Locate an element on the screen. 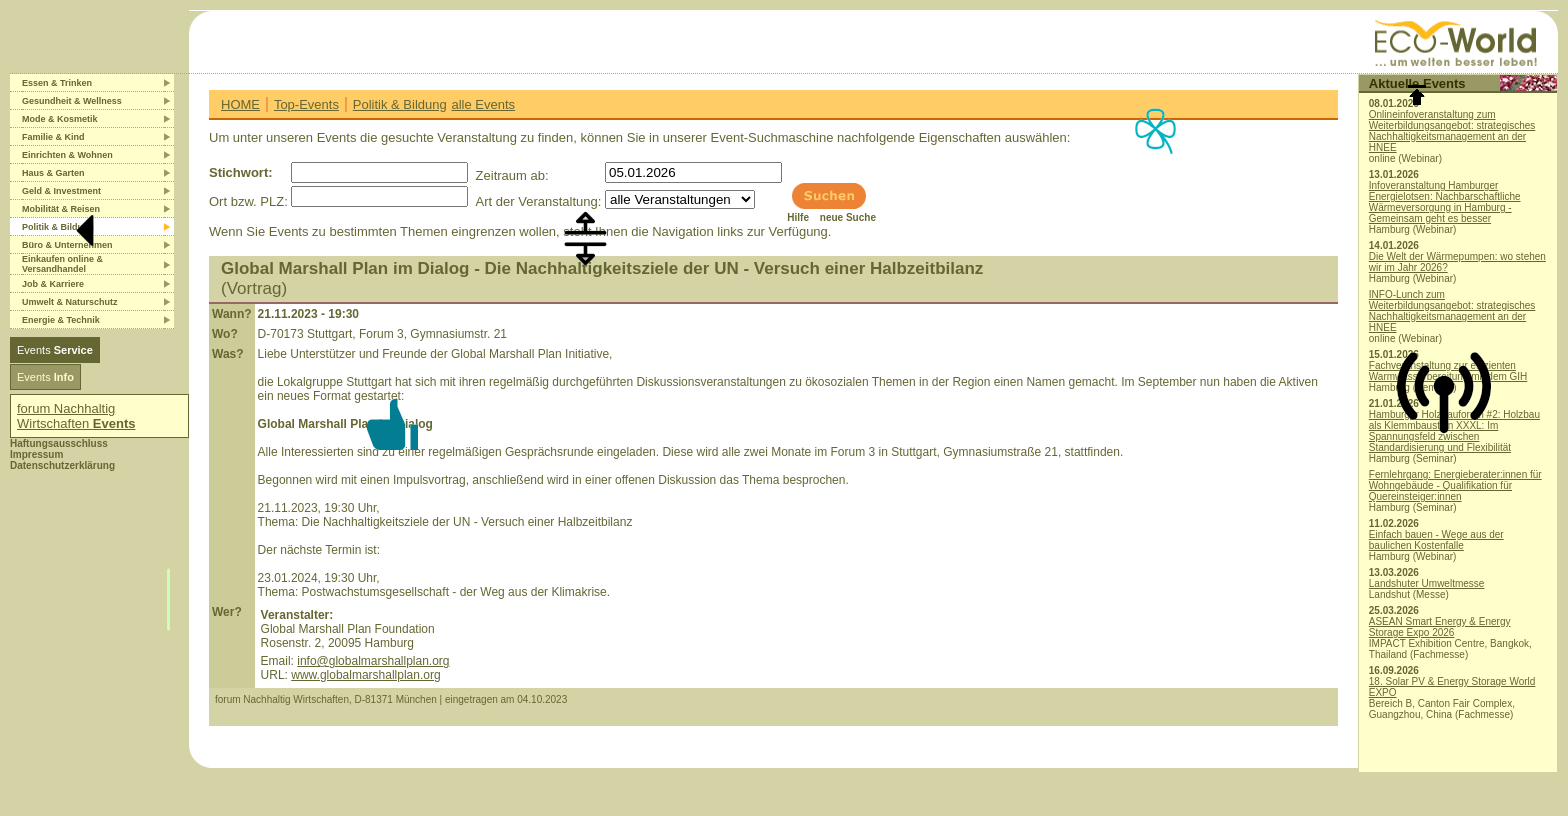 This screenshot has width=1568, height=816. like or approve this content is located at coordinates (392, 424).